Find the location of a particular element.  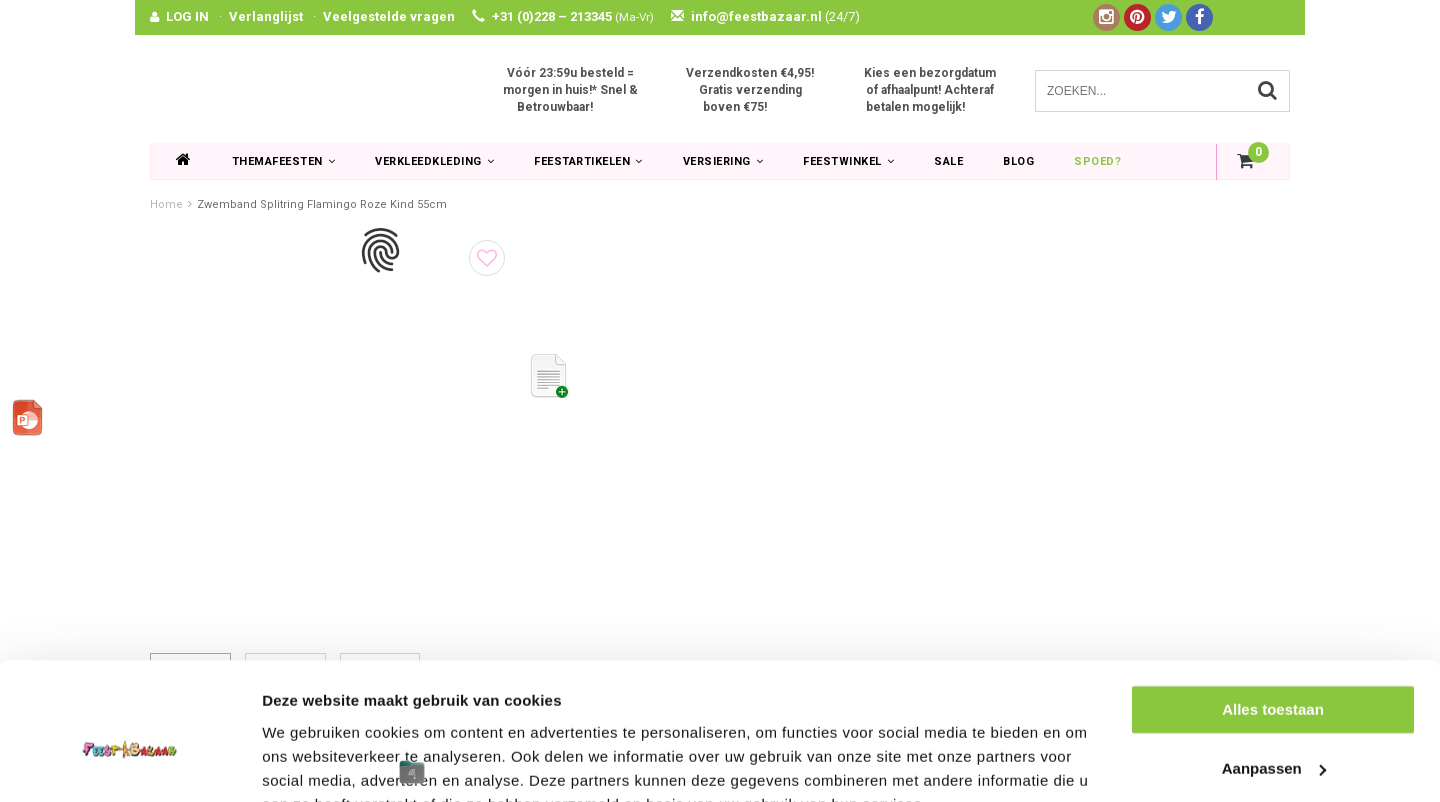

create a new text document is located at coordinates (548, 375).